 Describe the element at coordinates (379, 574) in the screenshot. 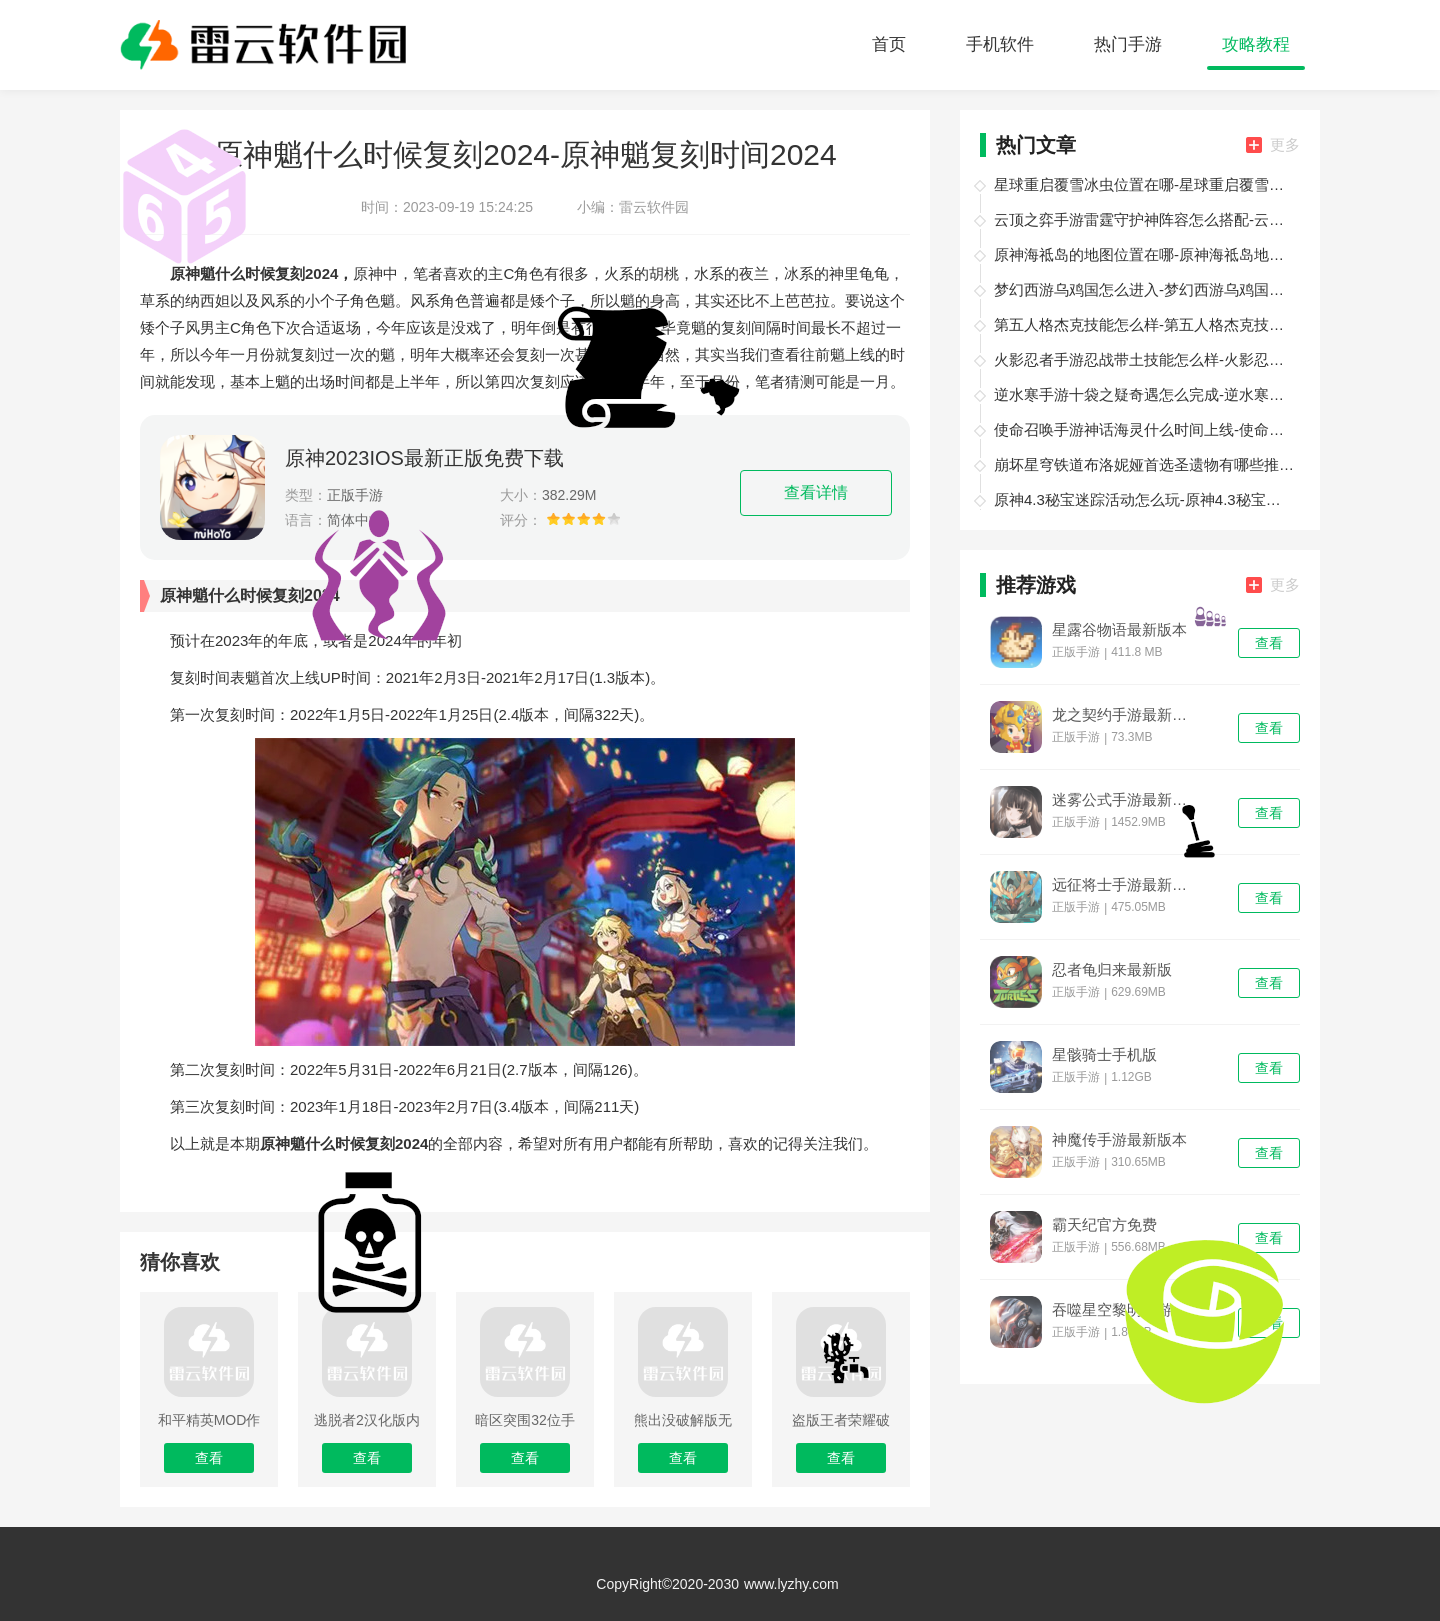

I see `view character soul or spirit stats` at that location.